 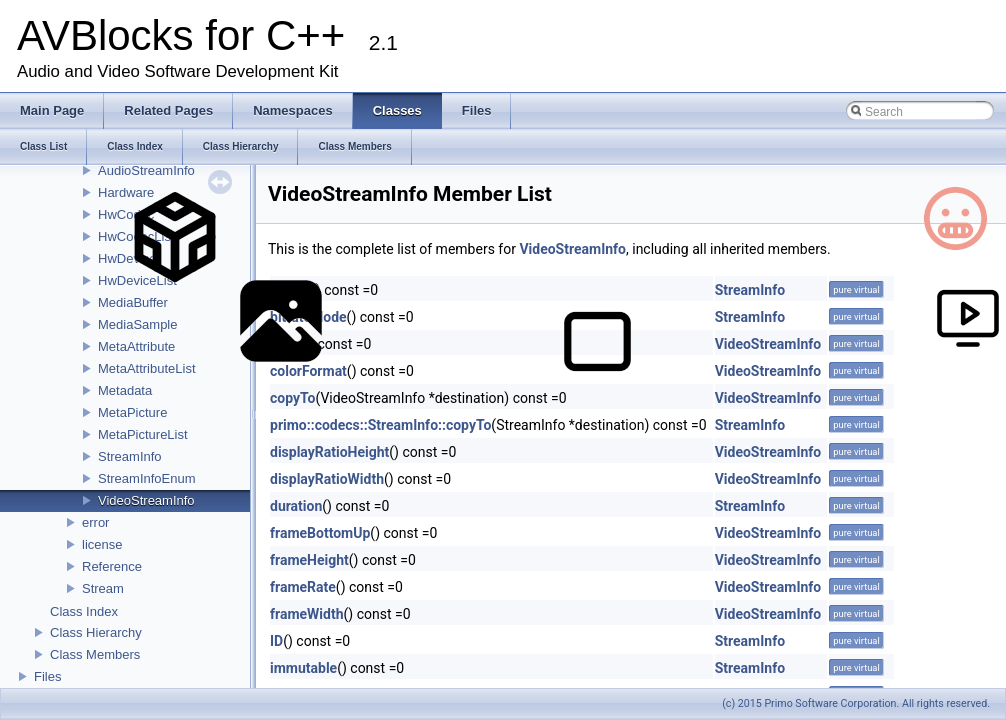 I want to click on indicates an awkward or uncomfortable situation, so click(x=955, y=218).